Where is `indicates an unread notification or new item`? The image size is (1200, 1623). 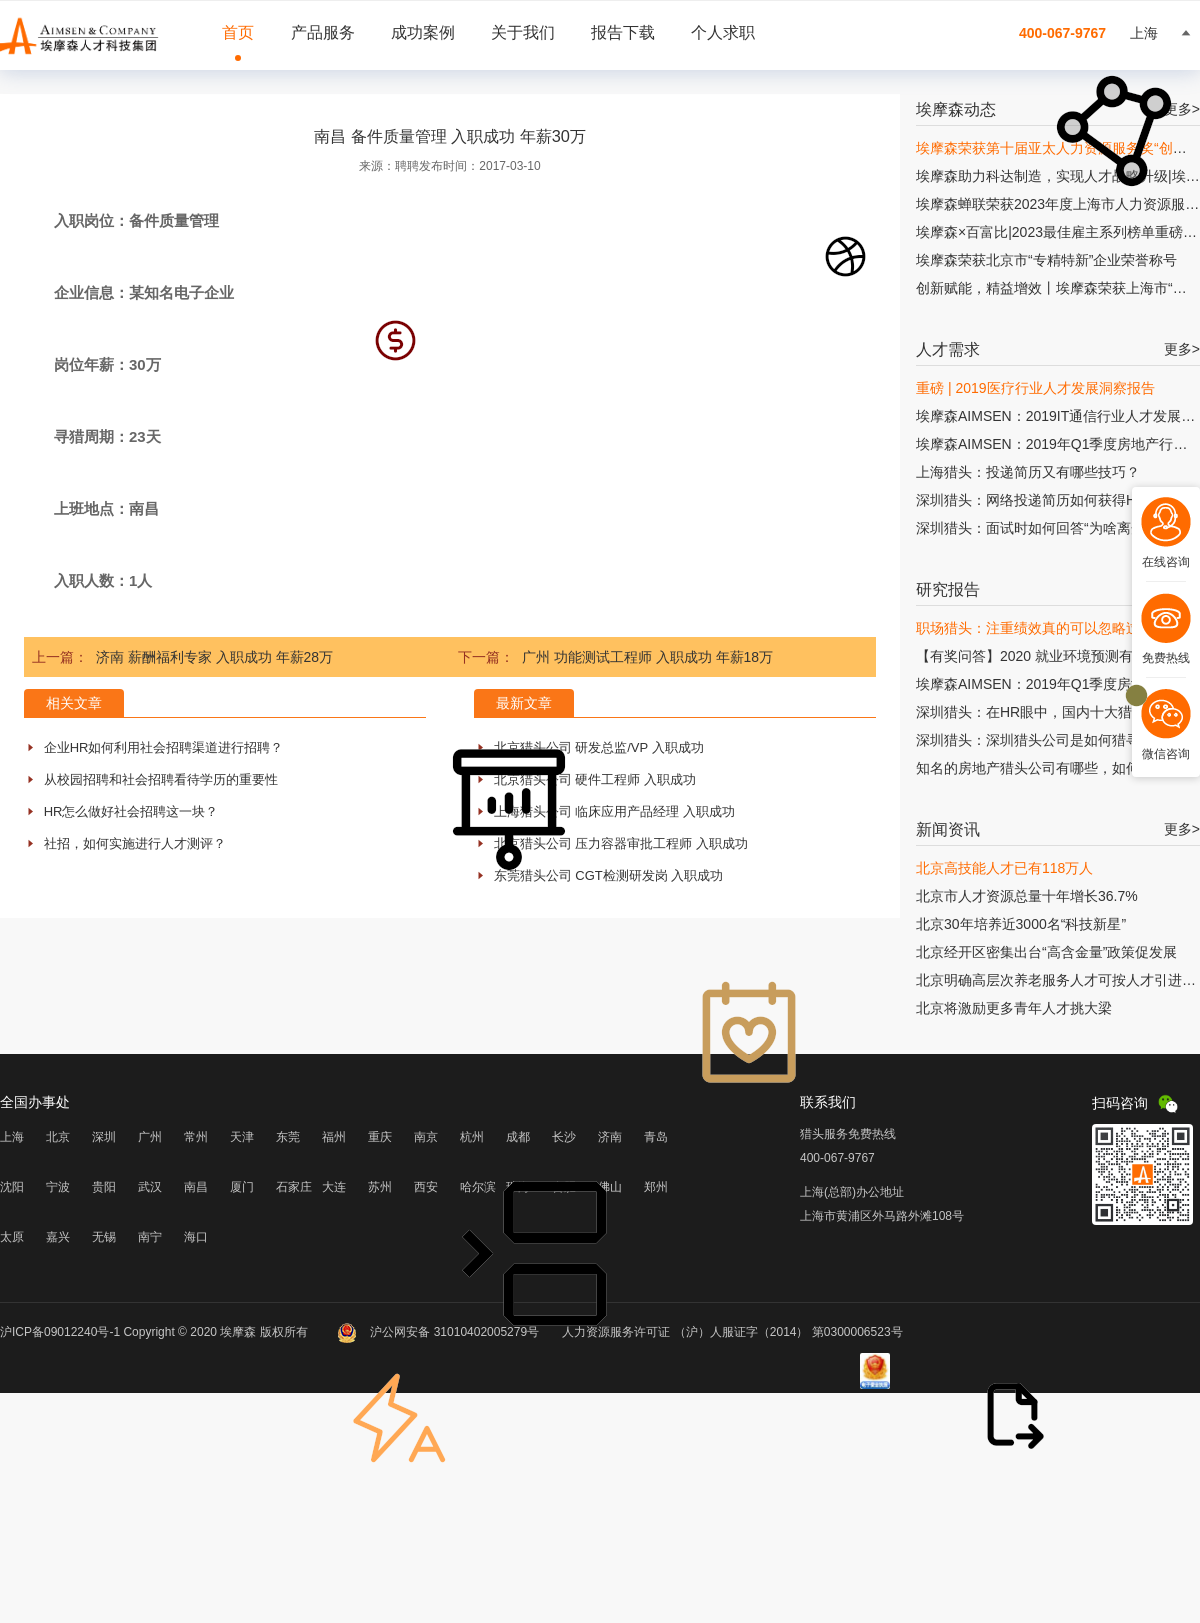 indicates an unread notification or new item is located at coordinates (1136, 695).